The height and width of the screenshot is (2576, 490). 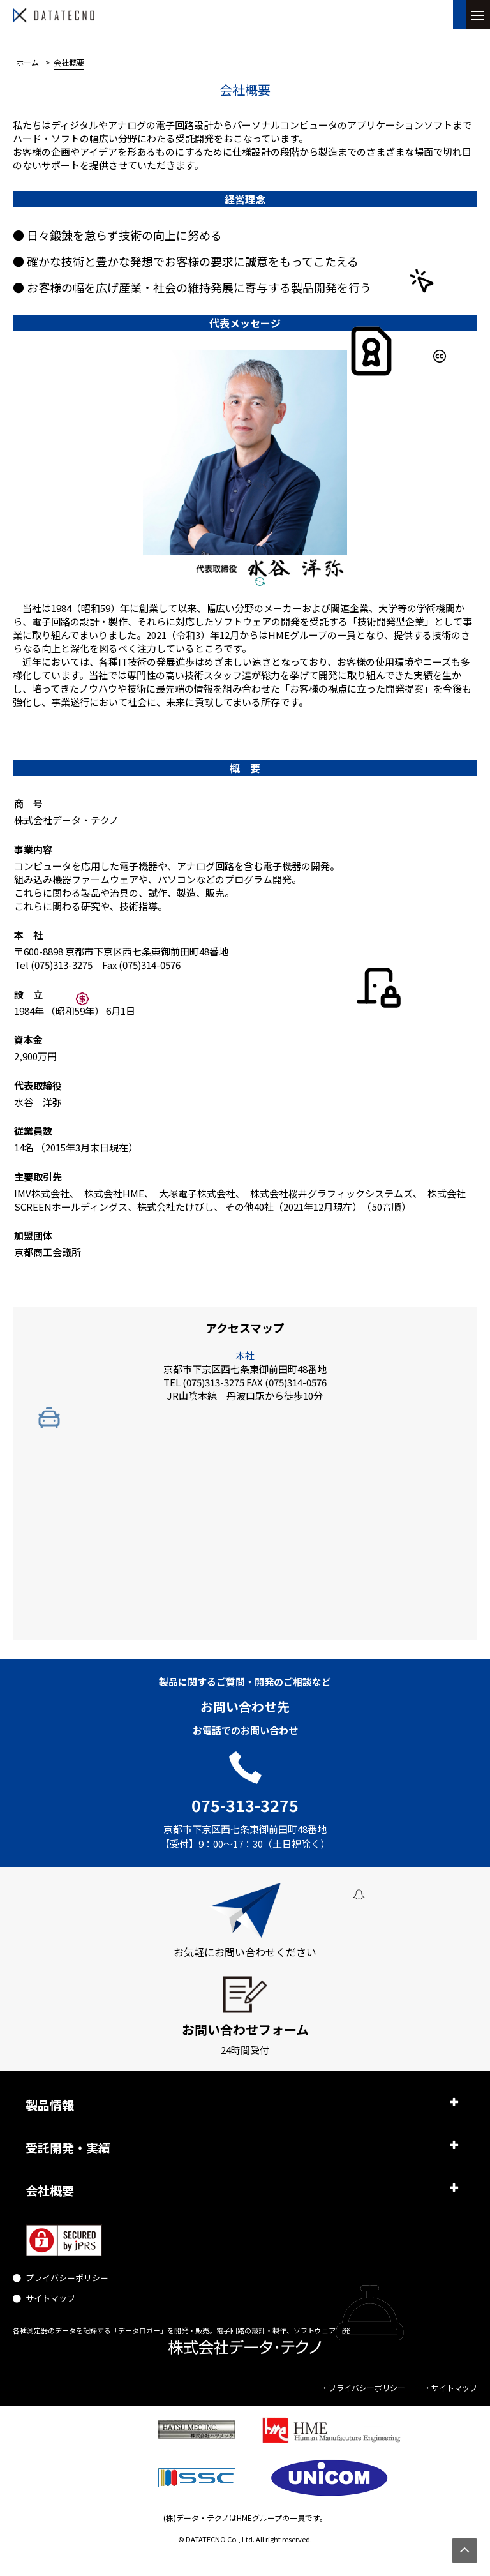 I want to click on reopen a previously closed issue, so click(x=260, y=581).